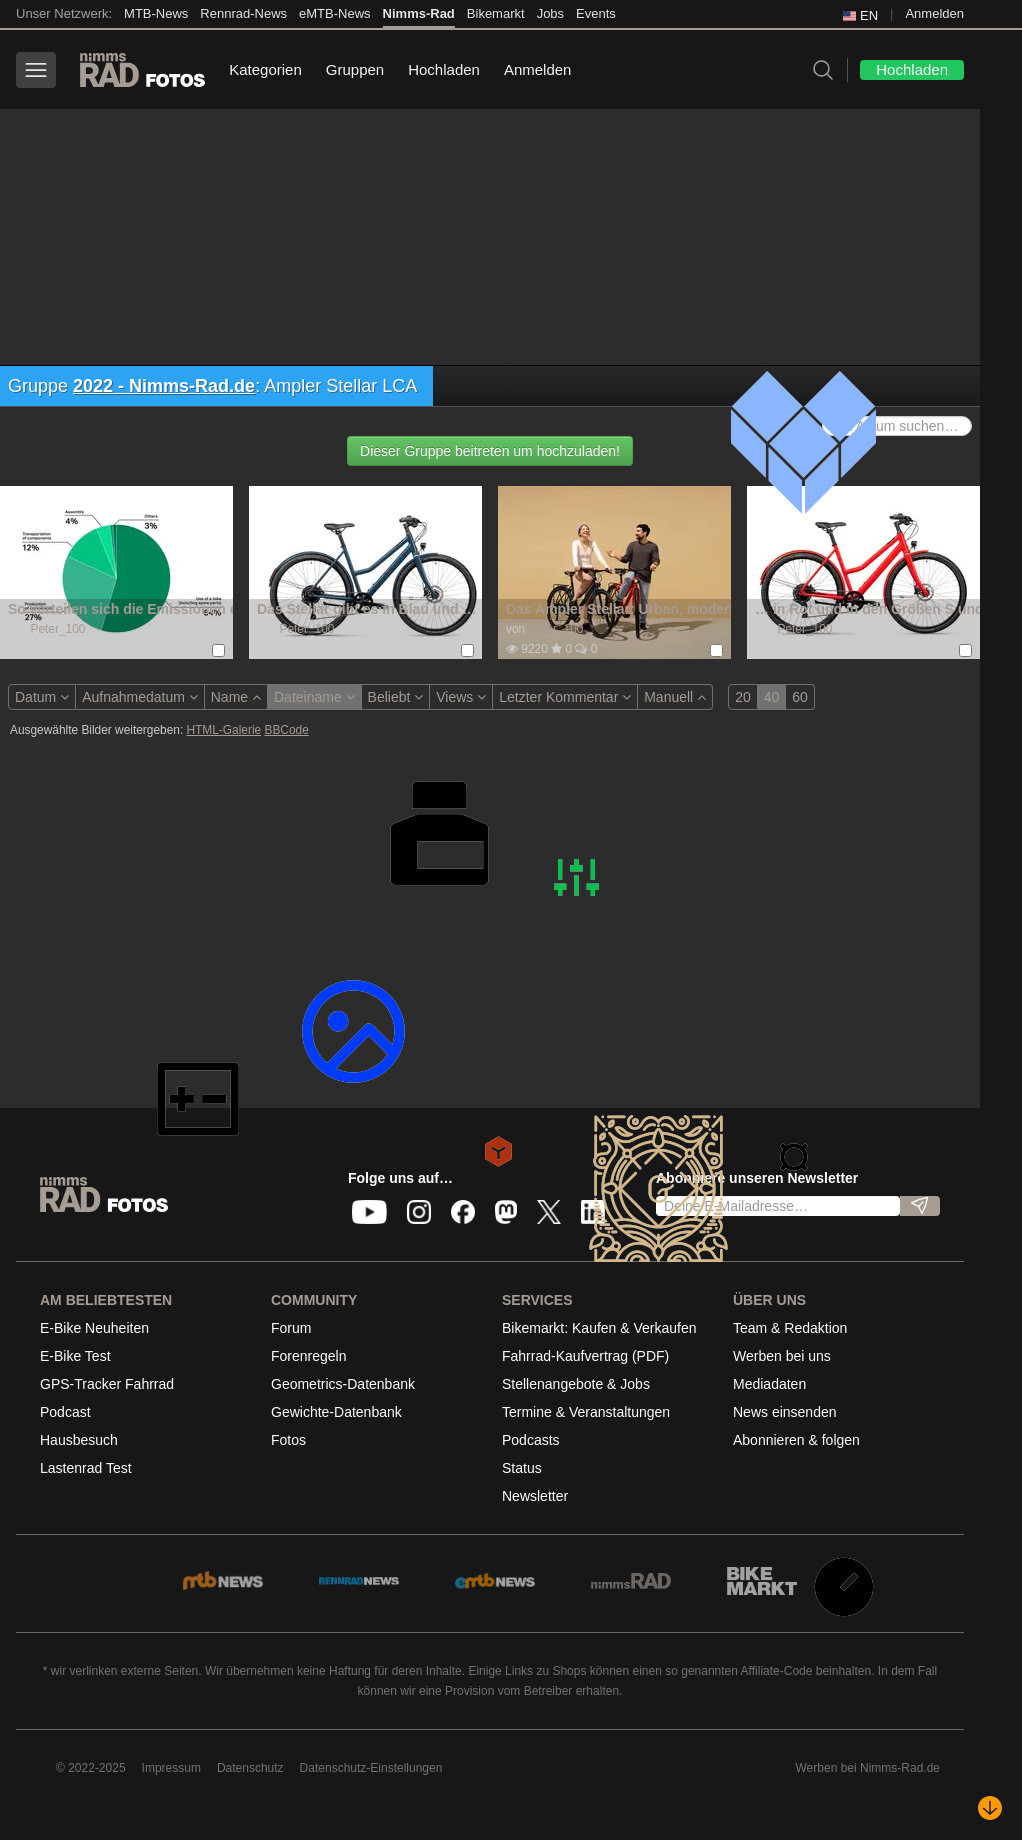 Image resolution: width=1022 pixels, height=1840 pixels. I want to click on start or set a timer, so click(844, 1587).